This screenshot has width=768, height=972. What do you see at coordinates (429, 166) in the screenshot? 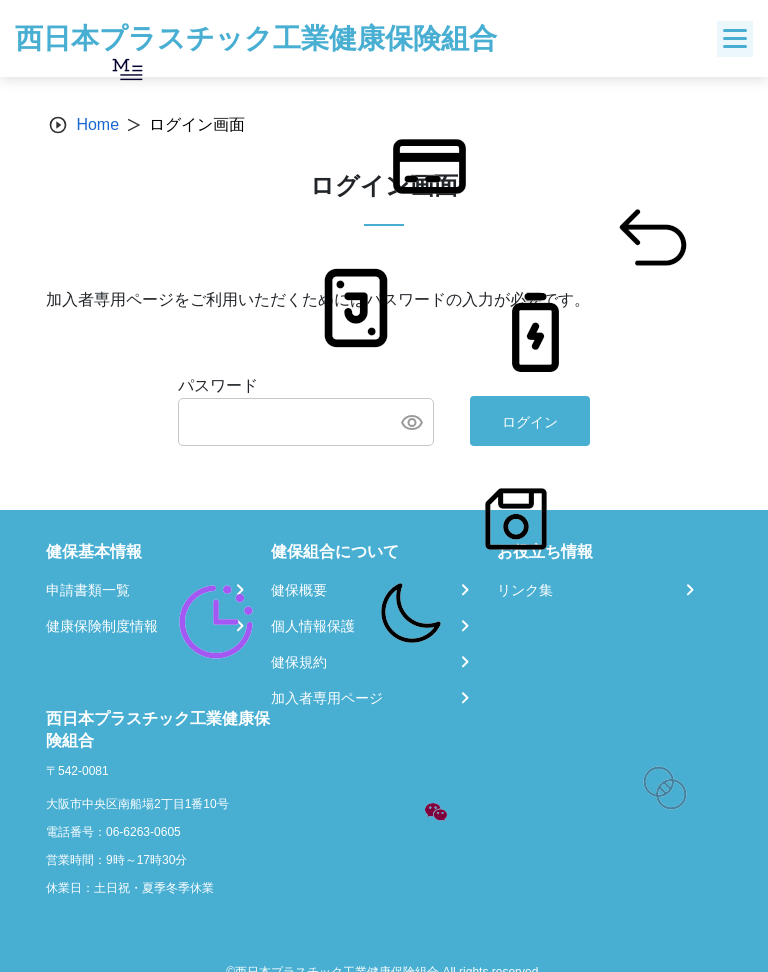
I see `access payment methods` at bounding box center [429, 166].